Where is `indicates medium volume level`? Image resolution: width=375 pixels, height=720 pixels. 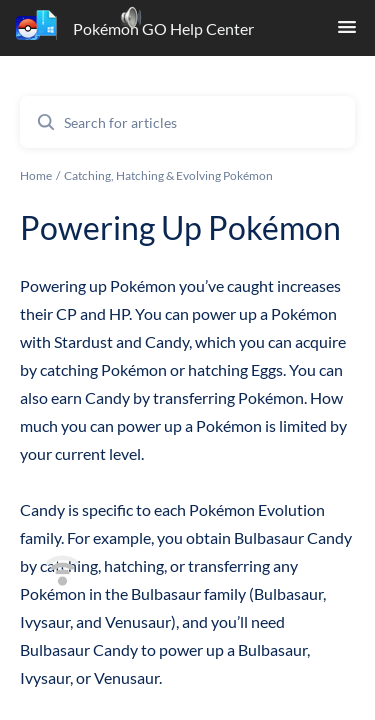 indicates medium volume level is located at coordinates (131, 17).